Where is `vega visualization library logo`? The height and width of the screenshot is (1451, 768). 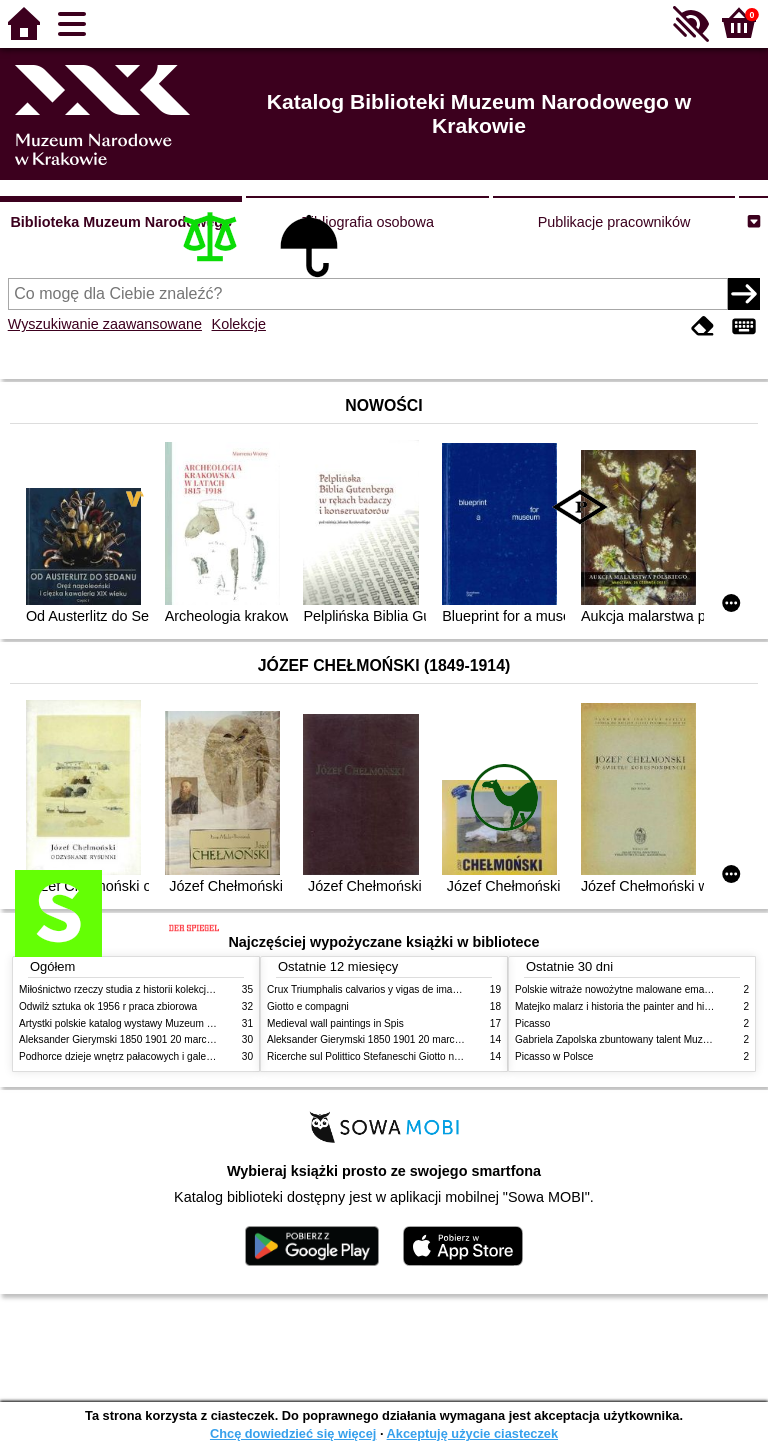 vega visualization library logo is located at coordinates (135, 499).